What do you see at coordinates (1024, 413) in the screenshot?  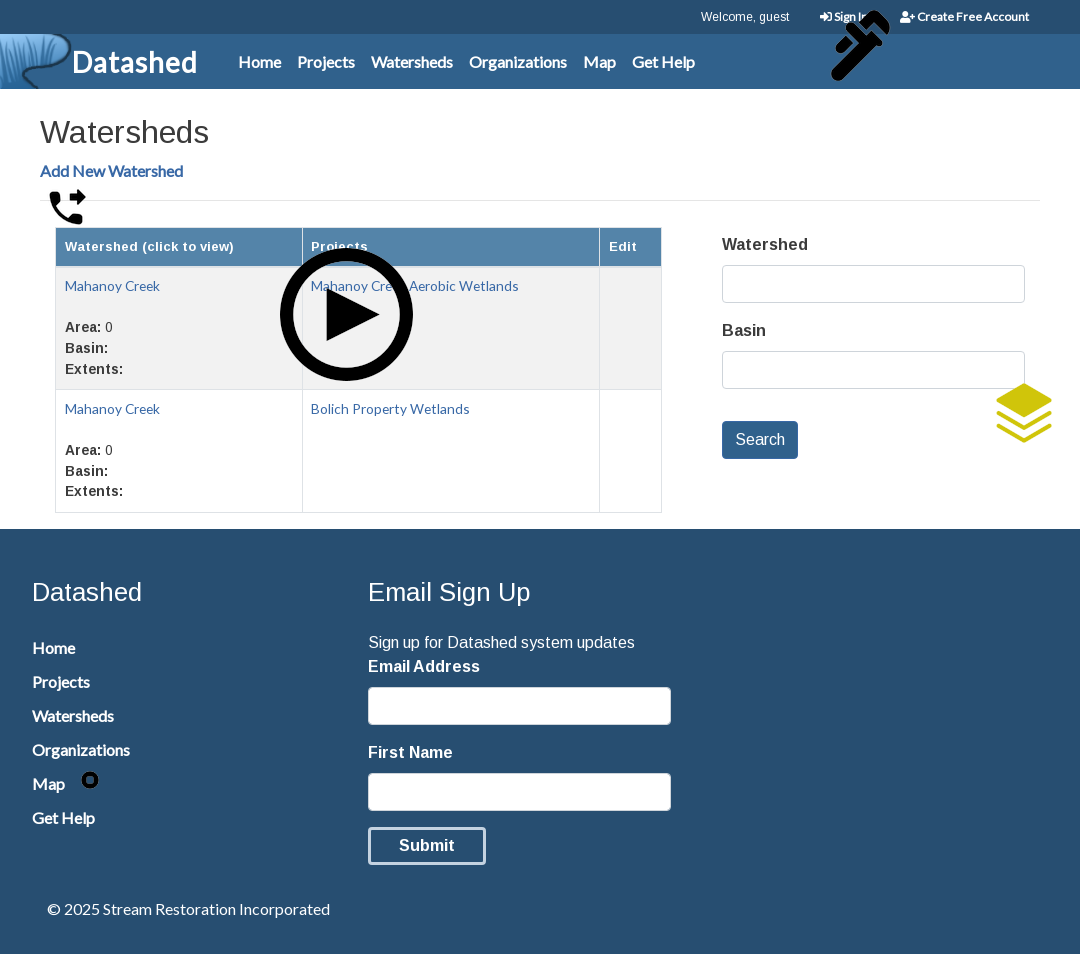 I see `view layers or stacked content` at bounding box center [1024, 413].